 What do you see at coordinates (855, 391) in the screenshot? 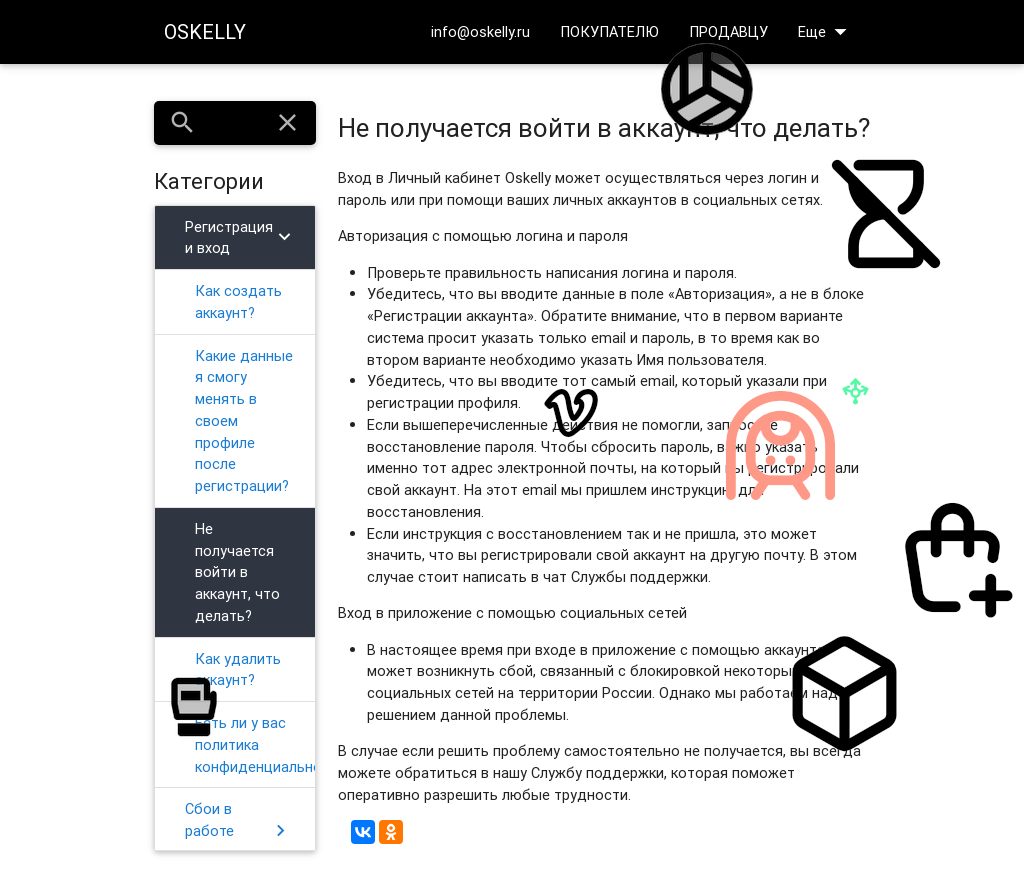
I see `configure load balancer settings` at bounding box center [855, 391].